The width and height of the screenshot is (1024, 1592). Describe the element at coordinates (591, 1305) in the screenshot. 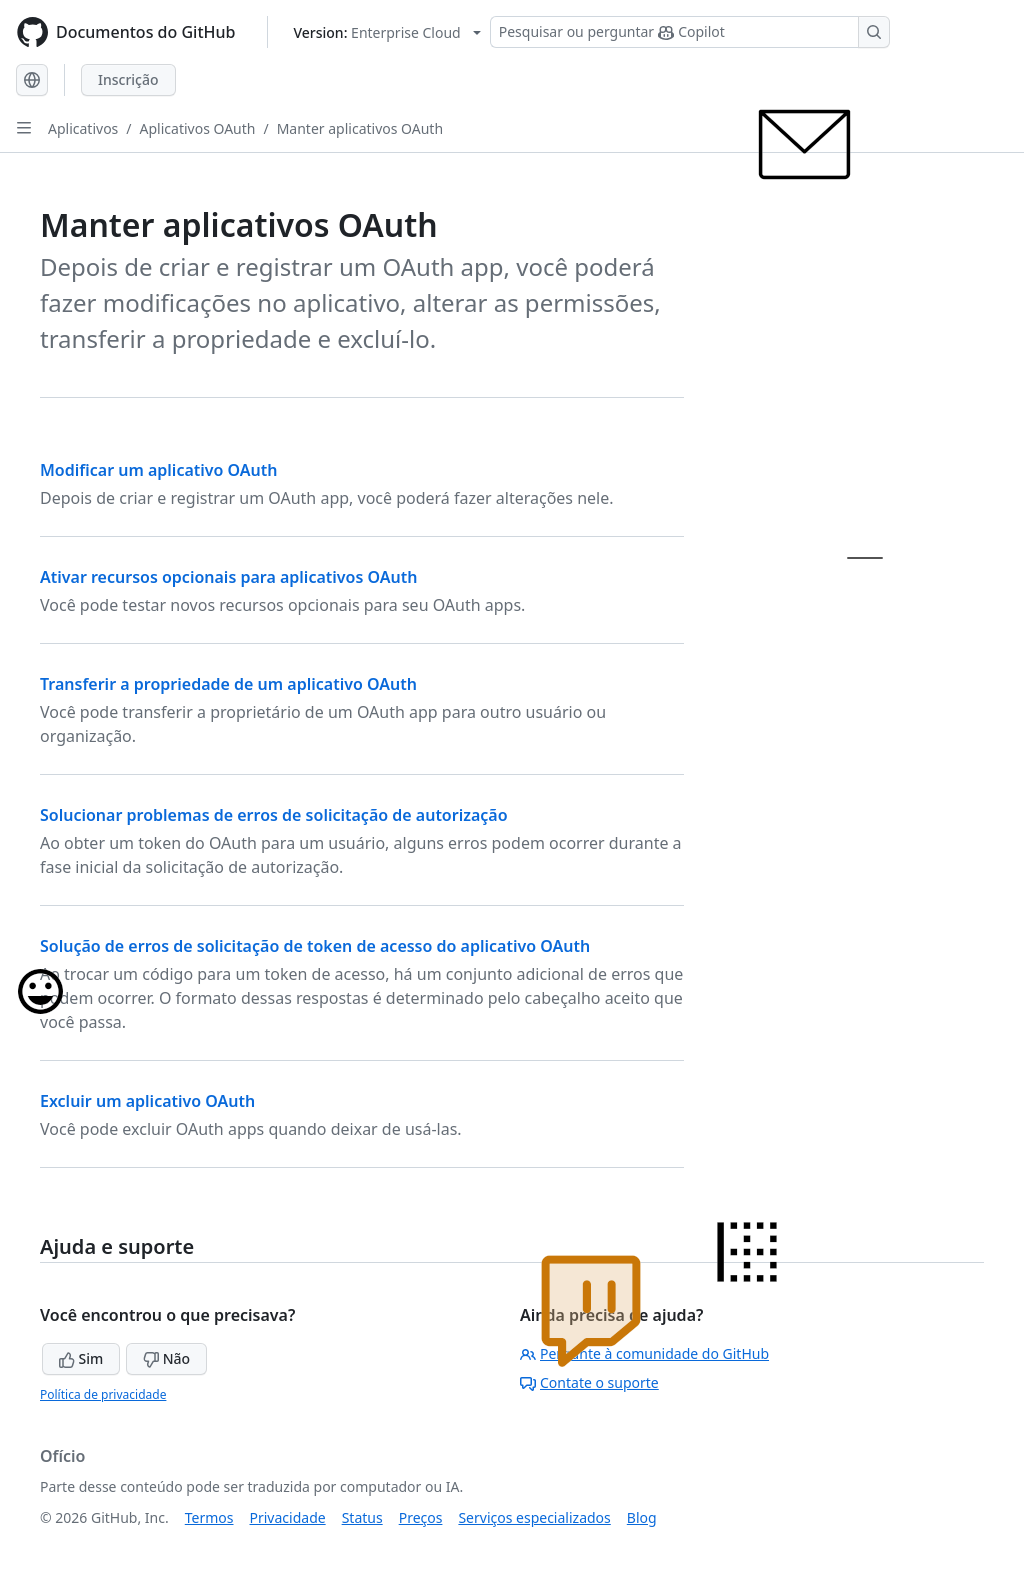

I see `open the Twitch app` at that location.